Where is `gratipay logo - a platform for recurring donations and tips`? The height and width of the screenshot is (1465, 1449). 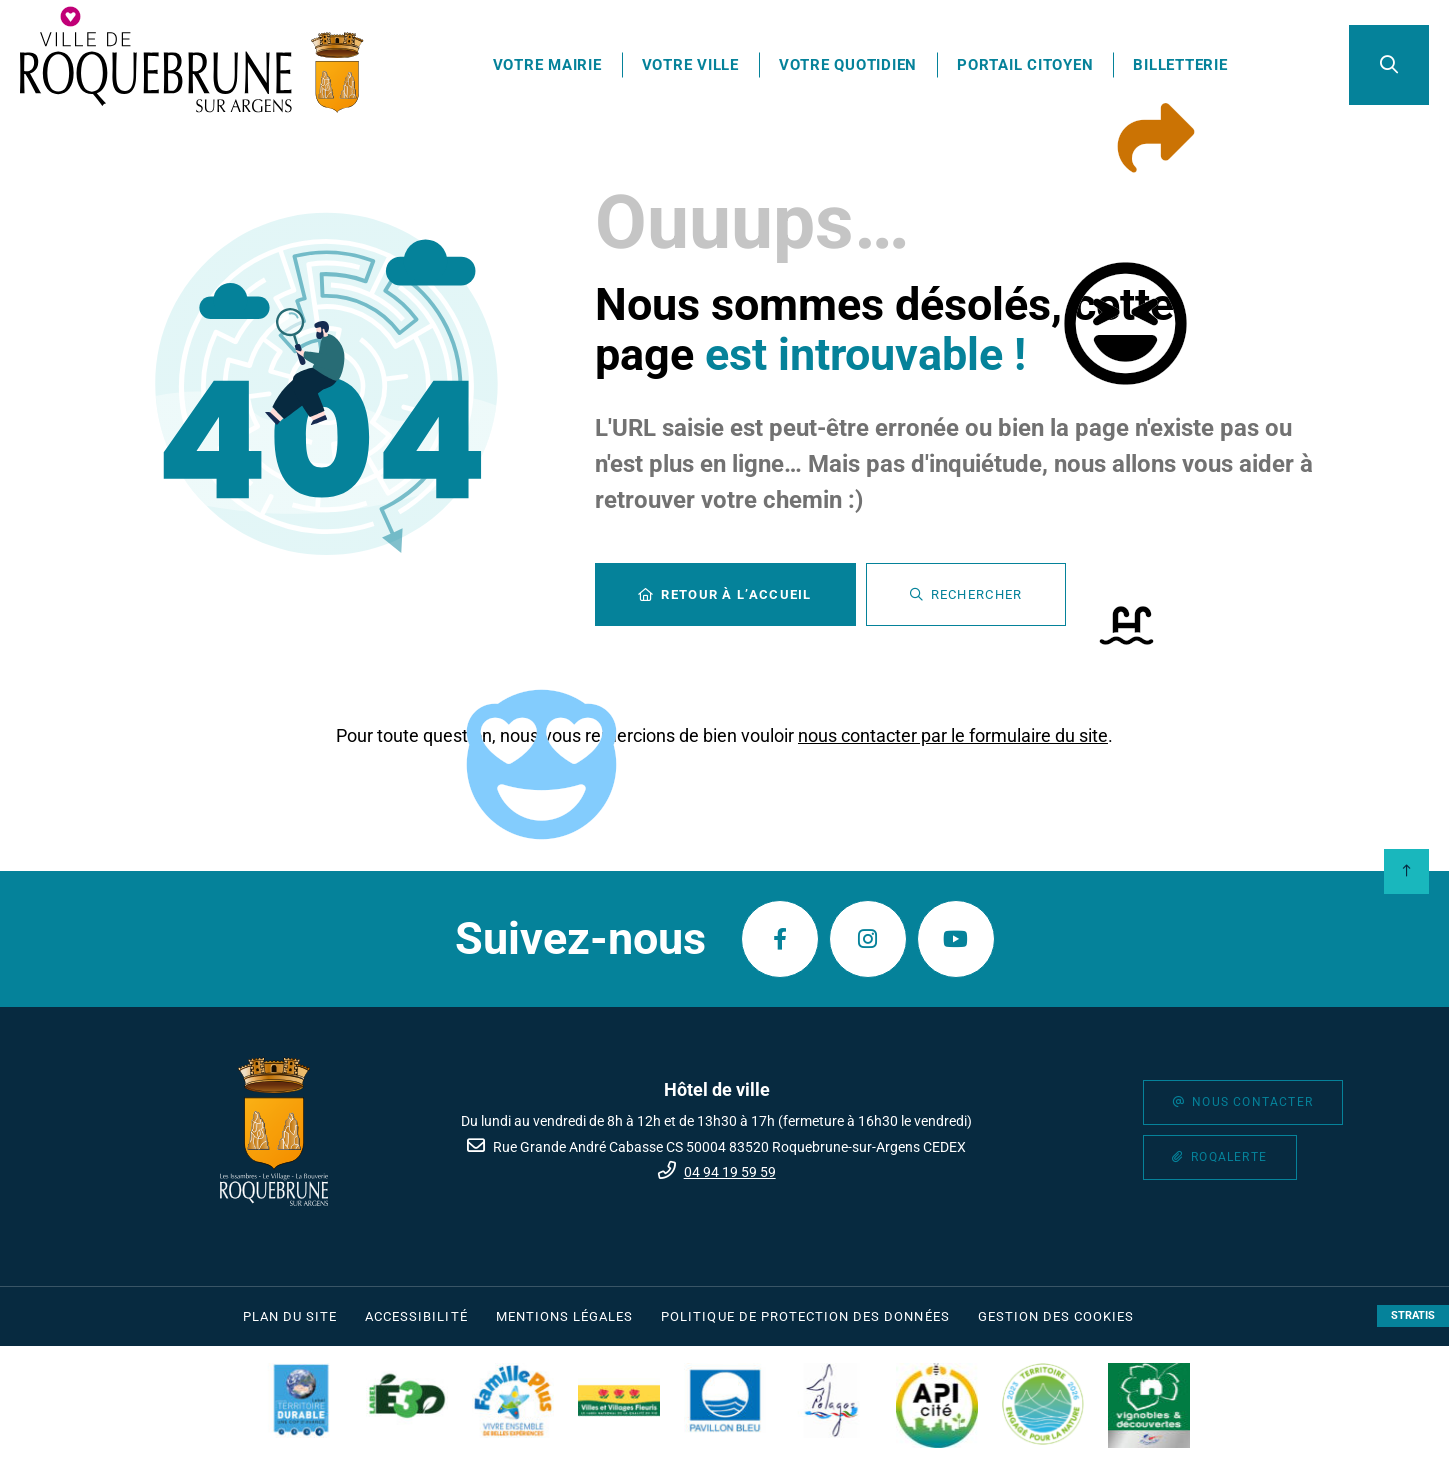 gratipay logo - a platform for recurring donations and tips is located at coordinates (70, 16).